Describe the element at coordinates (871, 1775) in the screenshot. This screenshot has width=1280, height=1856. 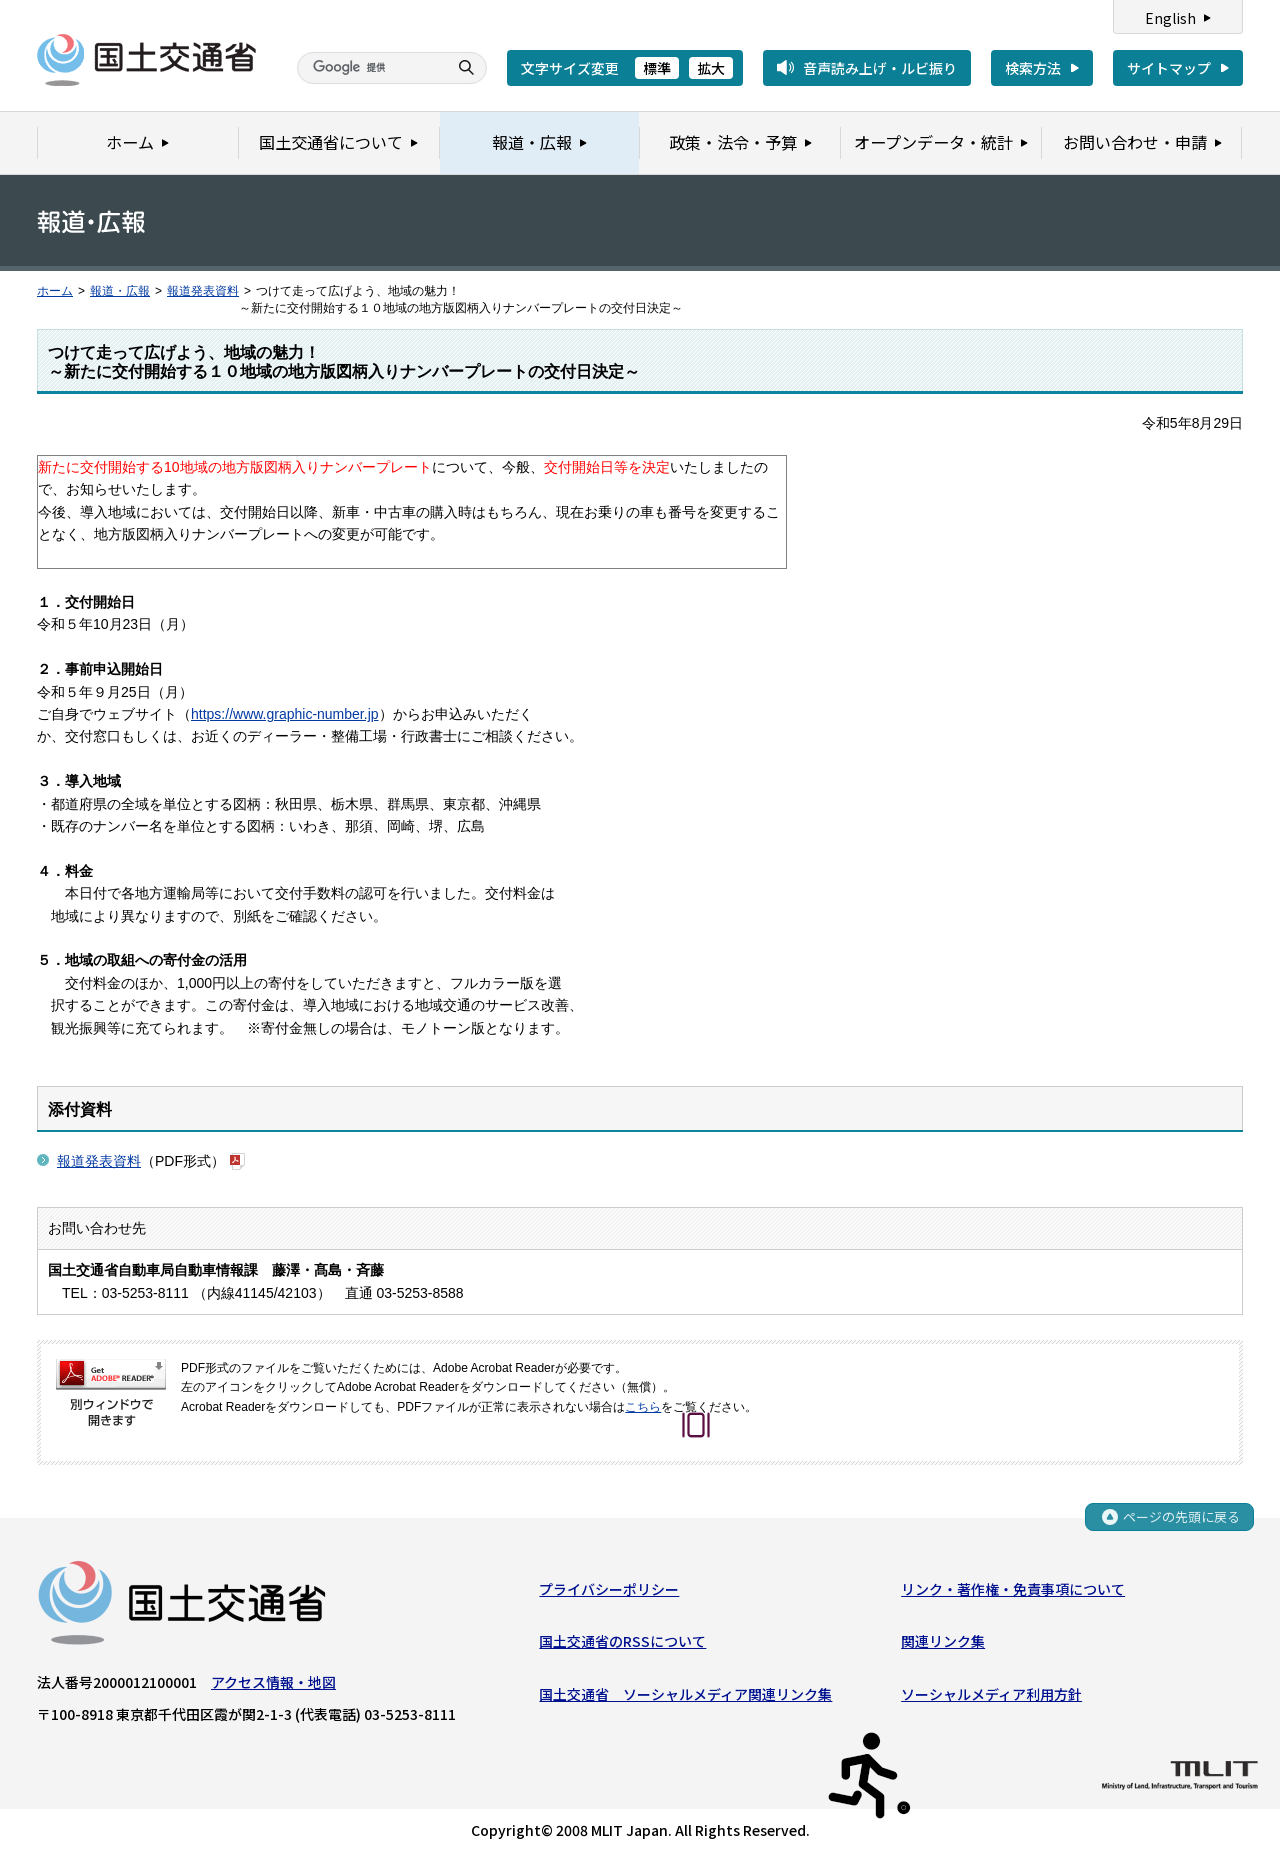
I see `access football or soccer games` at that location.